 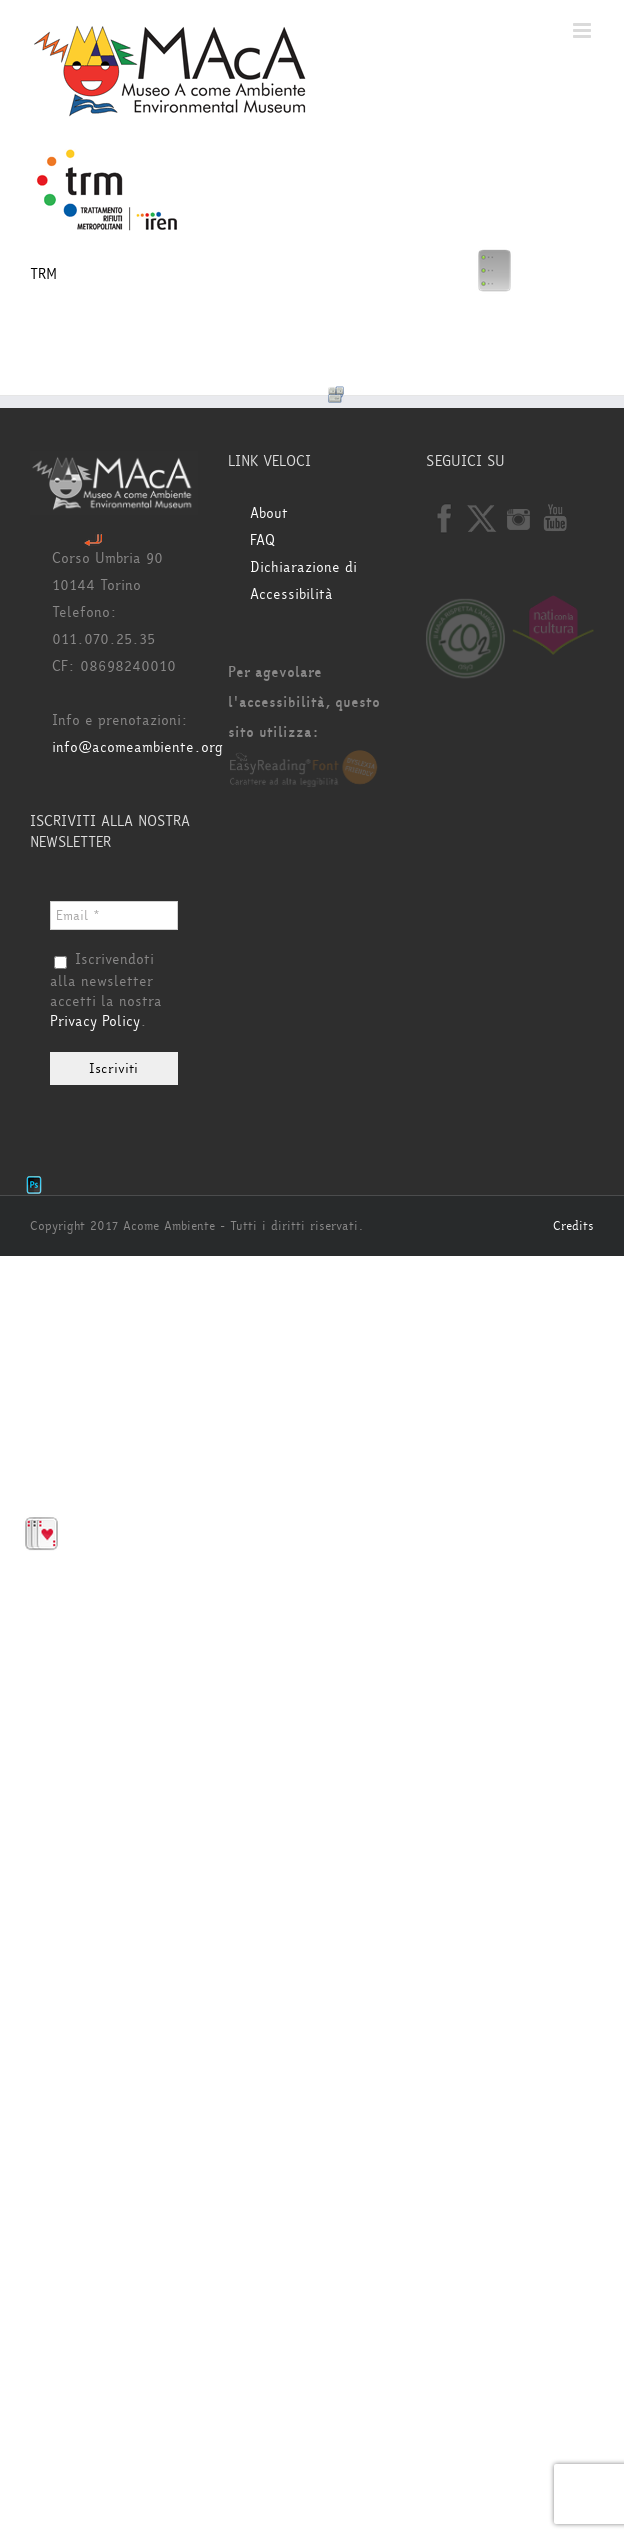 I want to click on adobe photoshop file type indicator, so click(x=34, y=1185).